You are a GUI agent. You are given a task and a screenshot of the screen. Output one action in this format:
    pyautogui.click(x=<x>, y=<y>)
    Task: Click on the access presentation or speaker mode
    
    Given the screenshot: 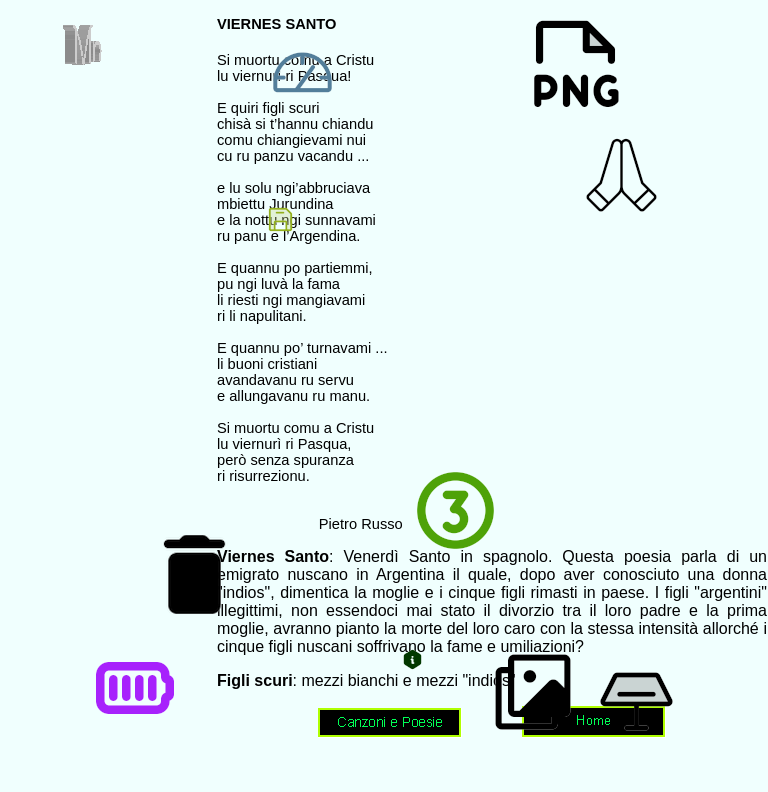 What is the action you would take?
    pyautogui.click(x=636, y=701)
    